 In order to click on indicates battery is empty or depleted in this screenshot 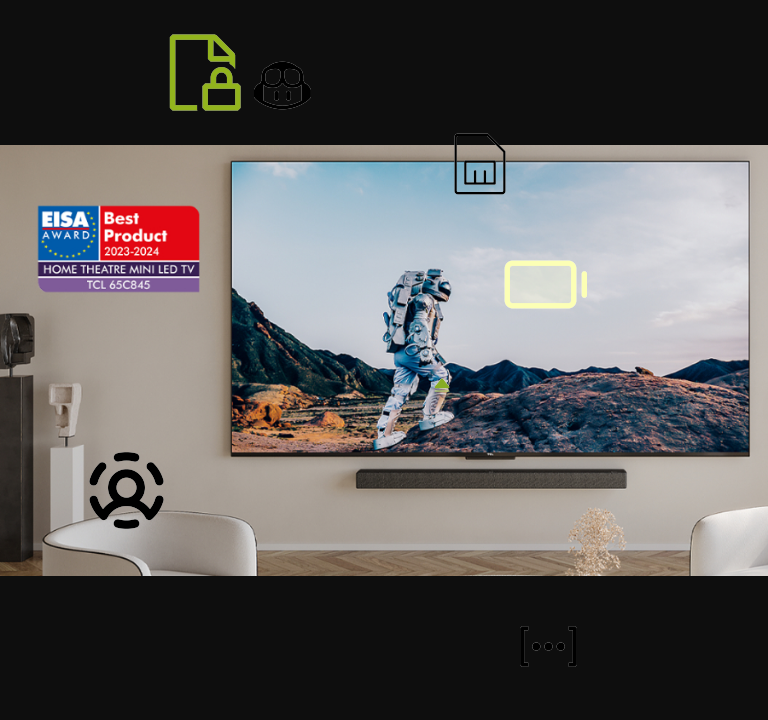, I will do `click(544, 284)`.